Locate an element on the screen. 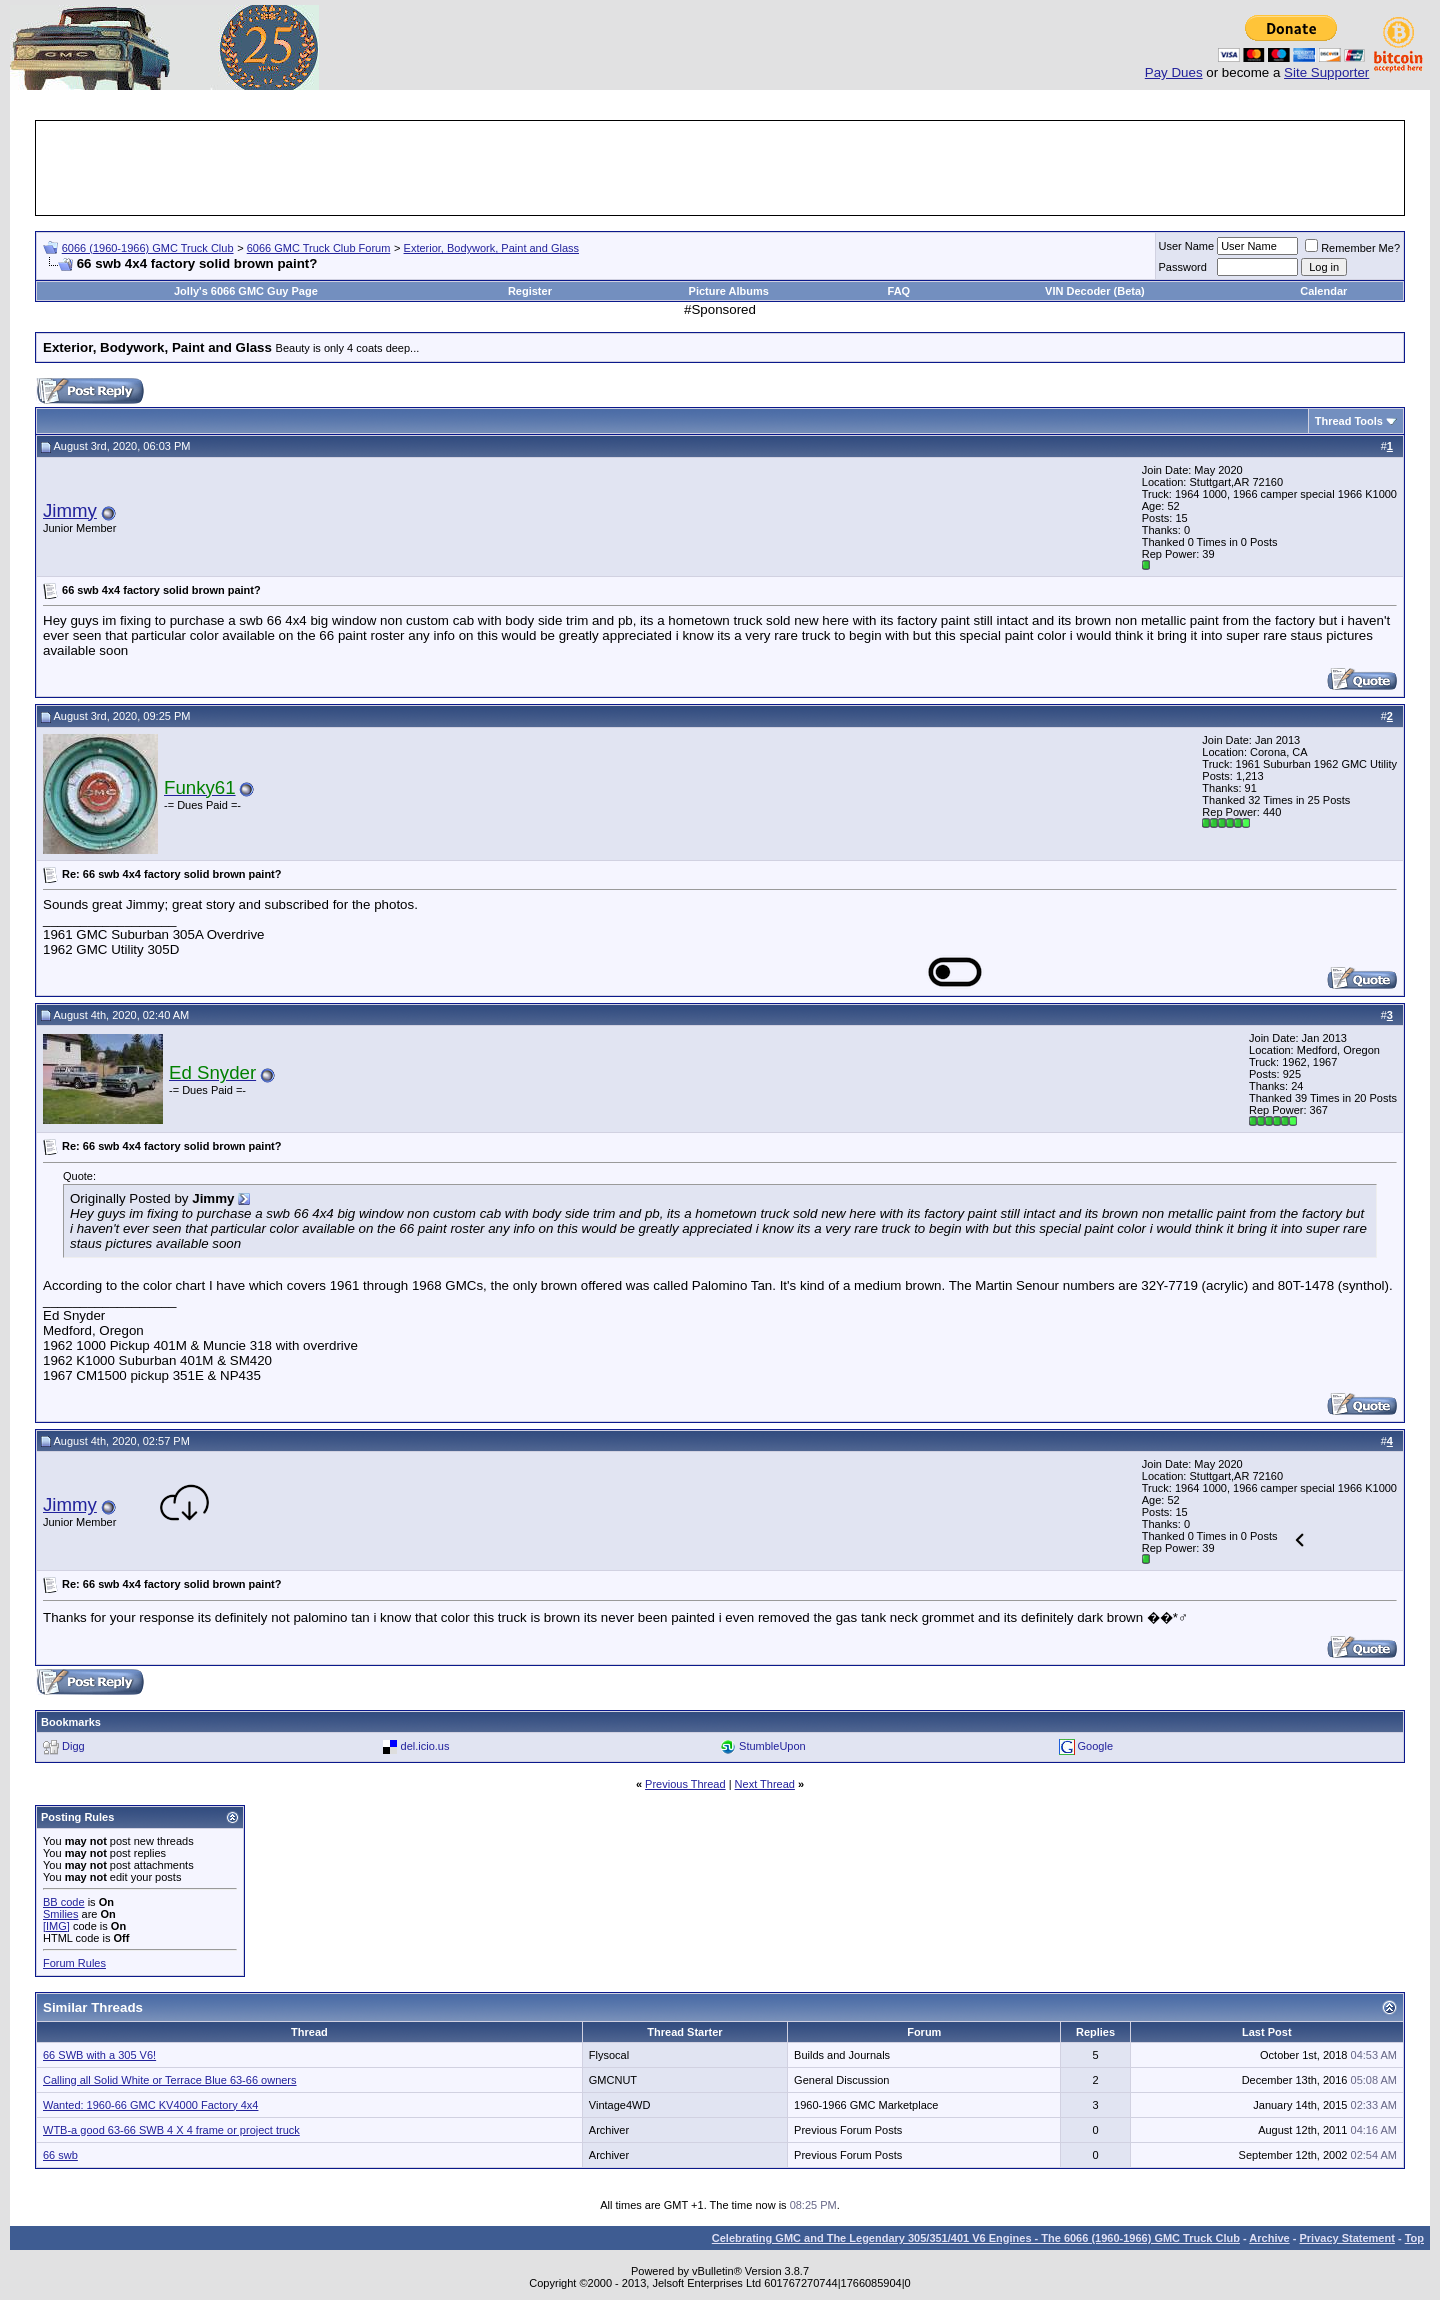 The width and height of the screenshot is (1440, 2300). go back to the previous screen is located at coordinates (1300, 1540).